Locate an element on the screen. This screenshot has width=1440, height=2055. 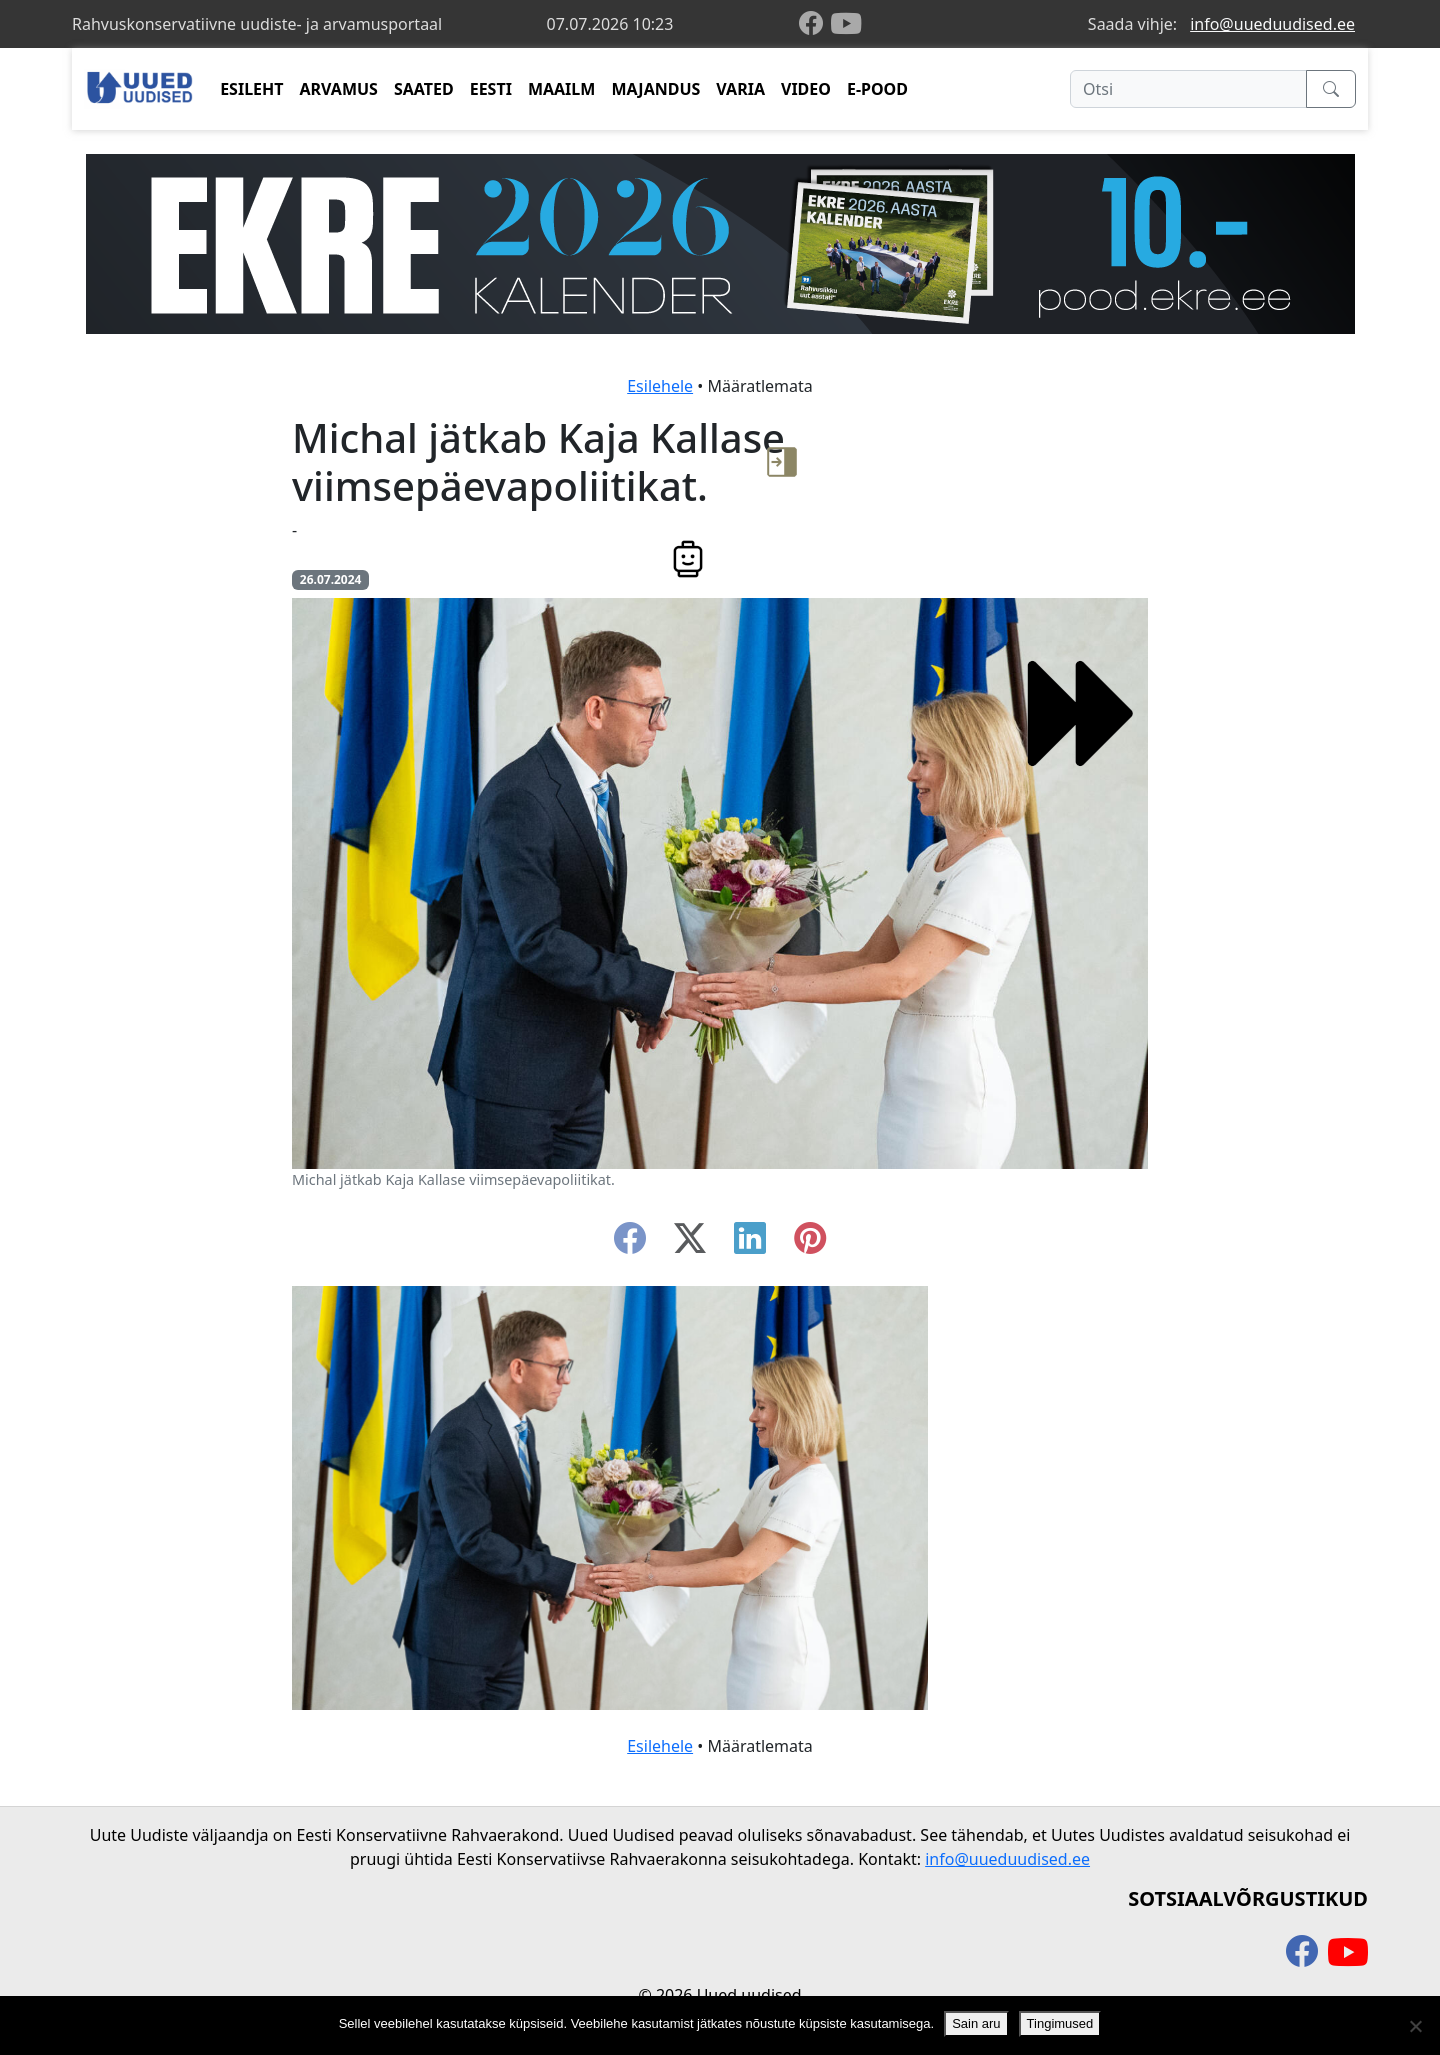
dock panel to the right side of the editor is located at coordinates (782, 462).